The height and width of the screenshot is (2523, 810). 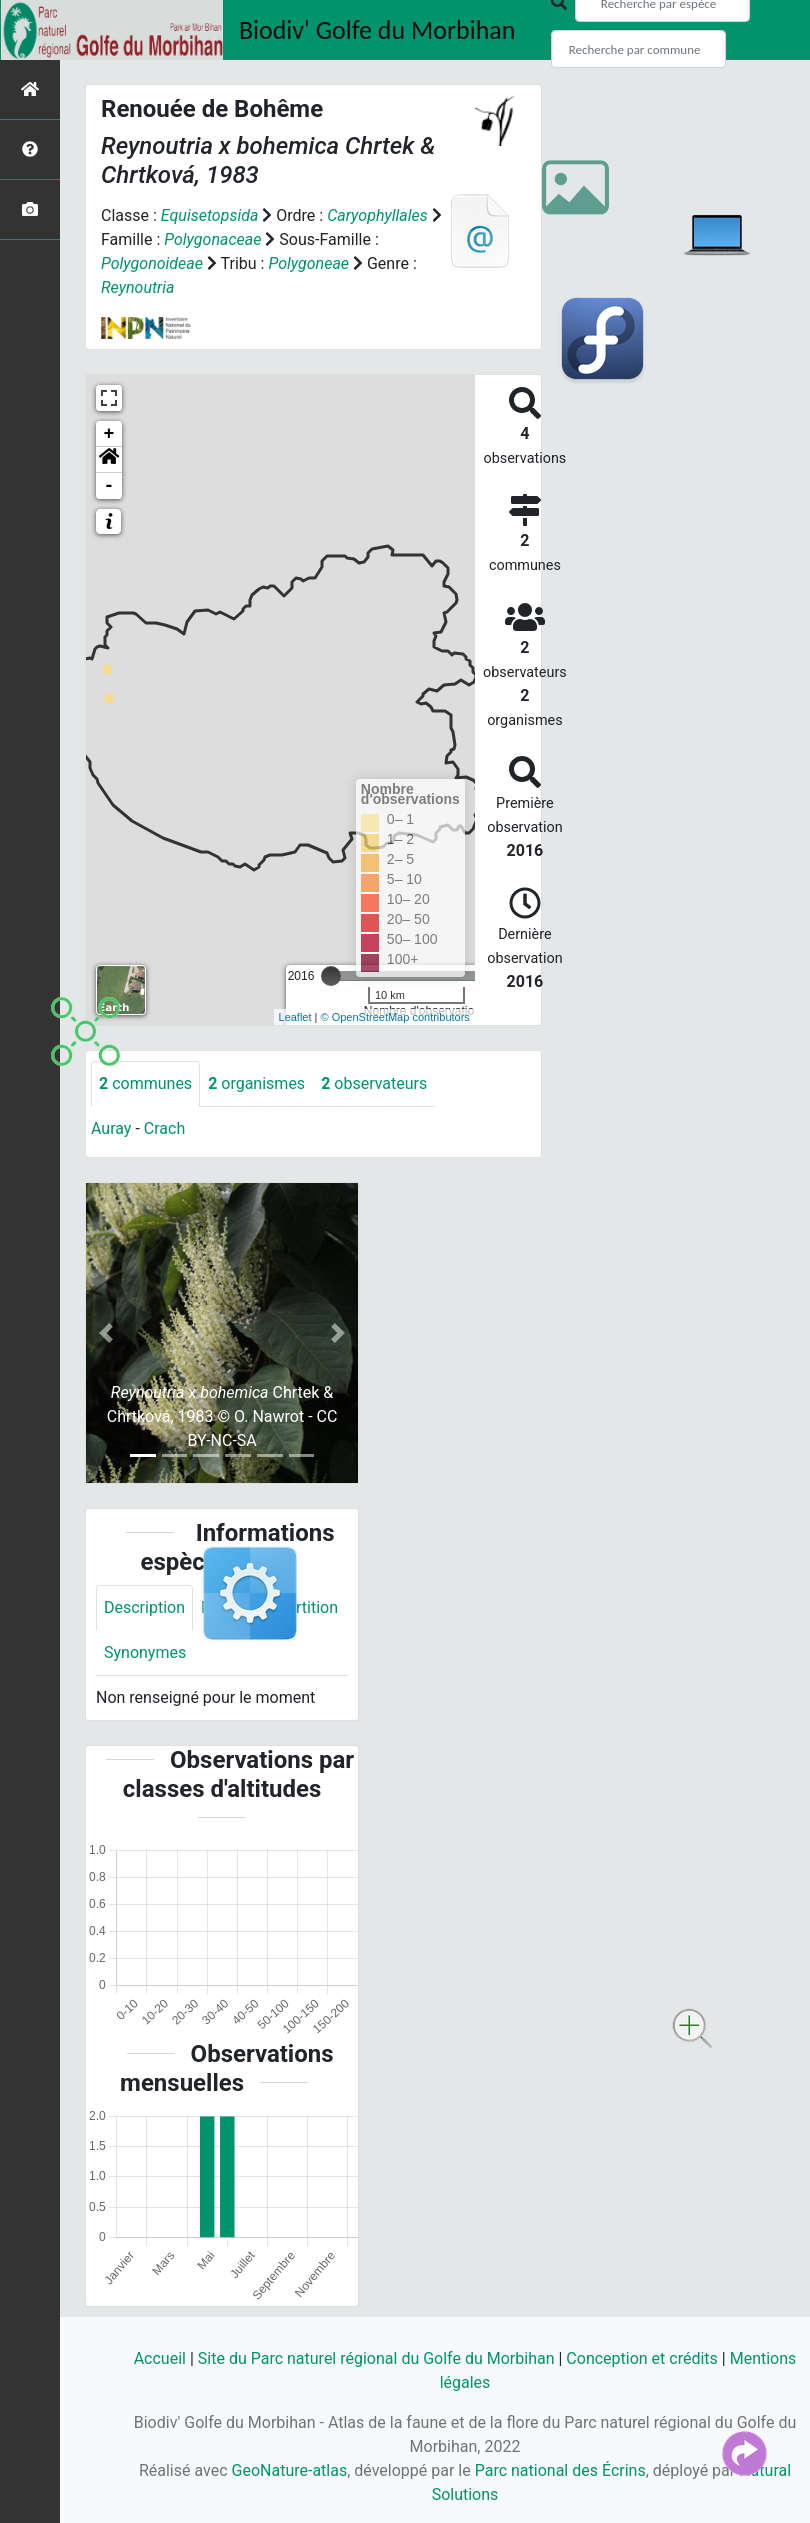 What do you see at coordinates (602, 338) in the screenshot?
I see `open the fedora linux application` at bounding box center [602, 338].